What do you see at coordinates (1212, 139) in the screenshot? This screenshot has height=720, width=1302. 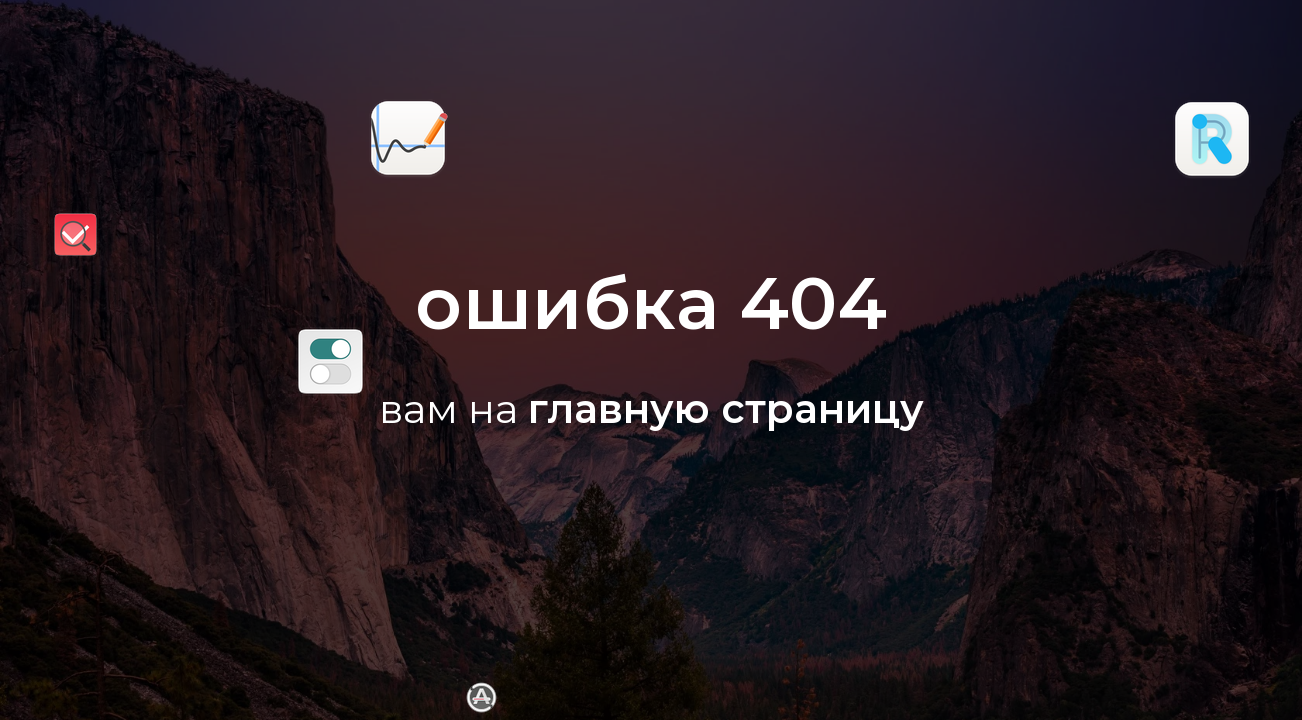 I see `open riot (element) messaging app` at bounding box center [1212, 139].